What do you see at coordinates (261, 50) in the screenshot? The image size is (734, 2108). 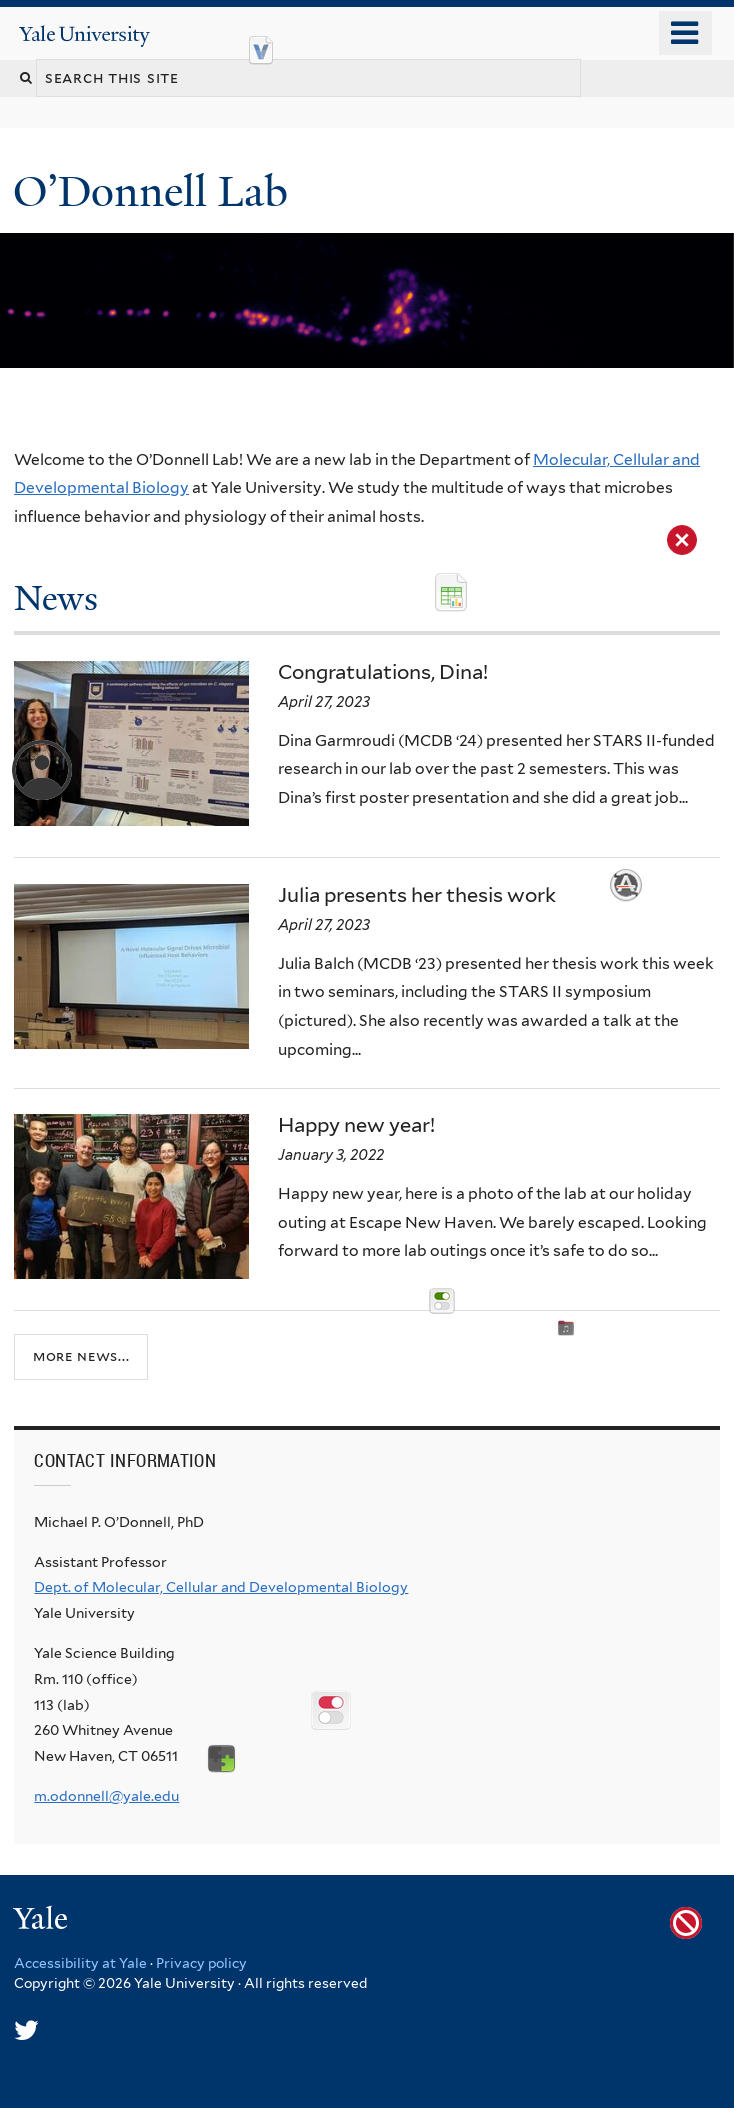 I see `a v programming language source file` at bounding box center [261, 50].